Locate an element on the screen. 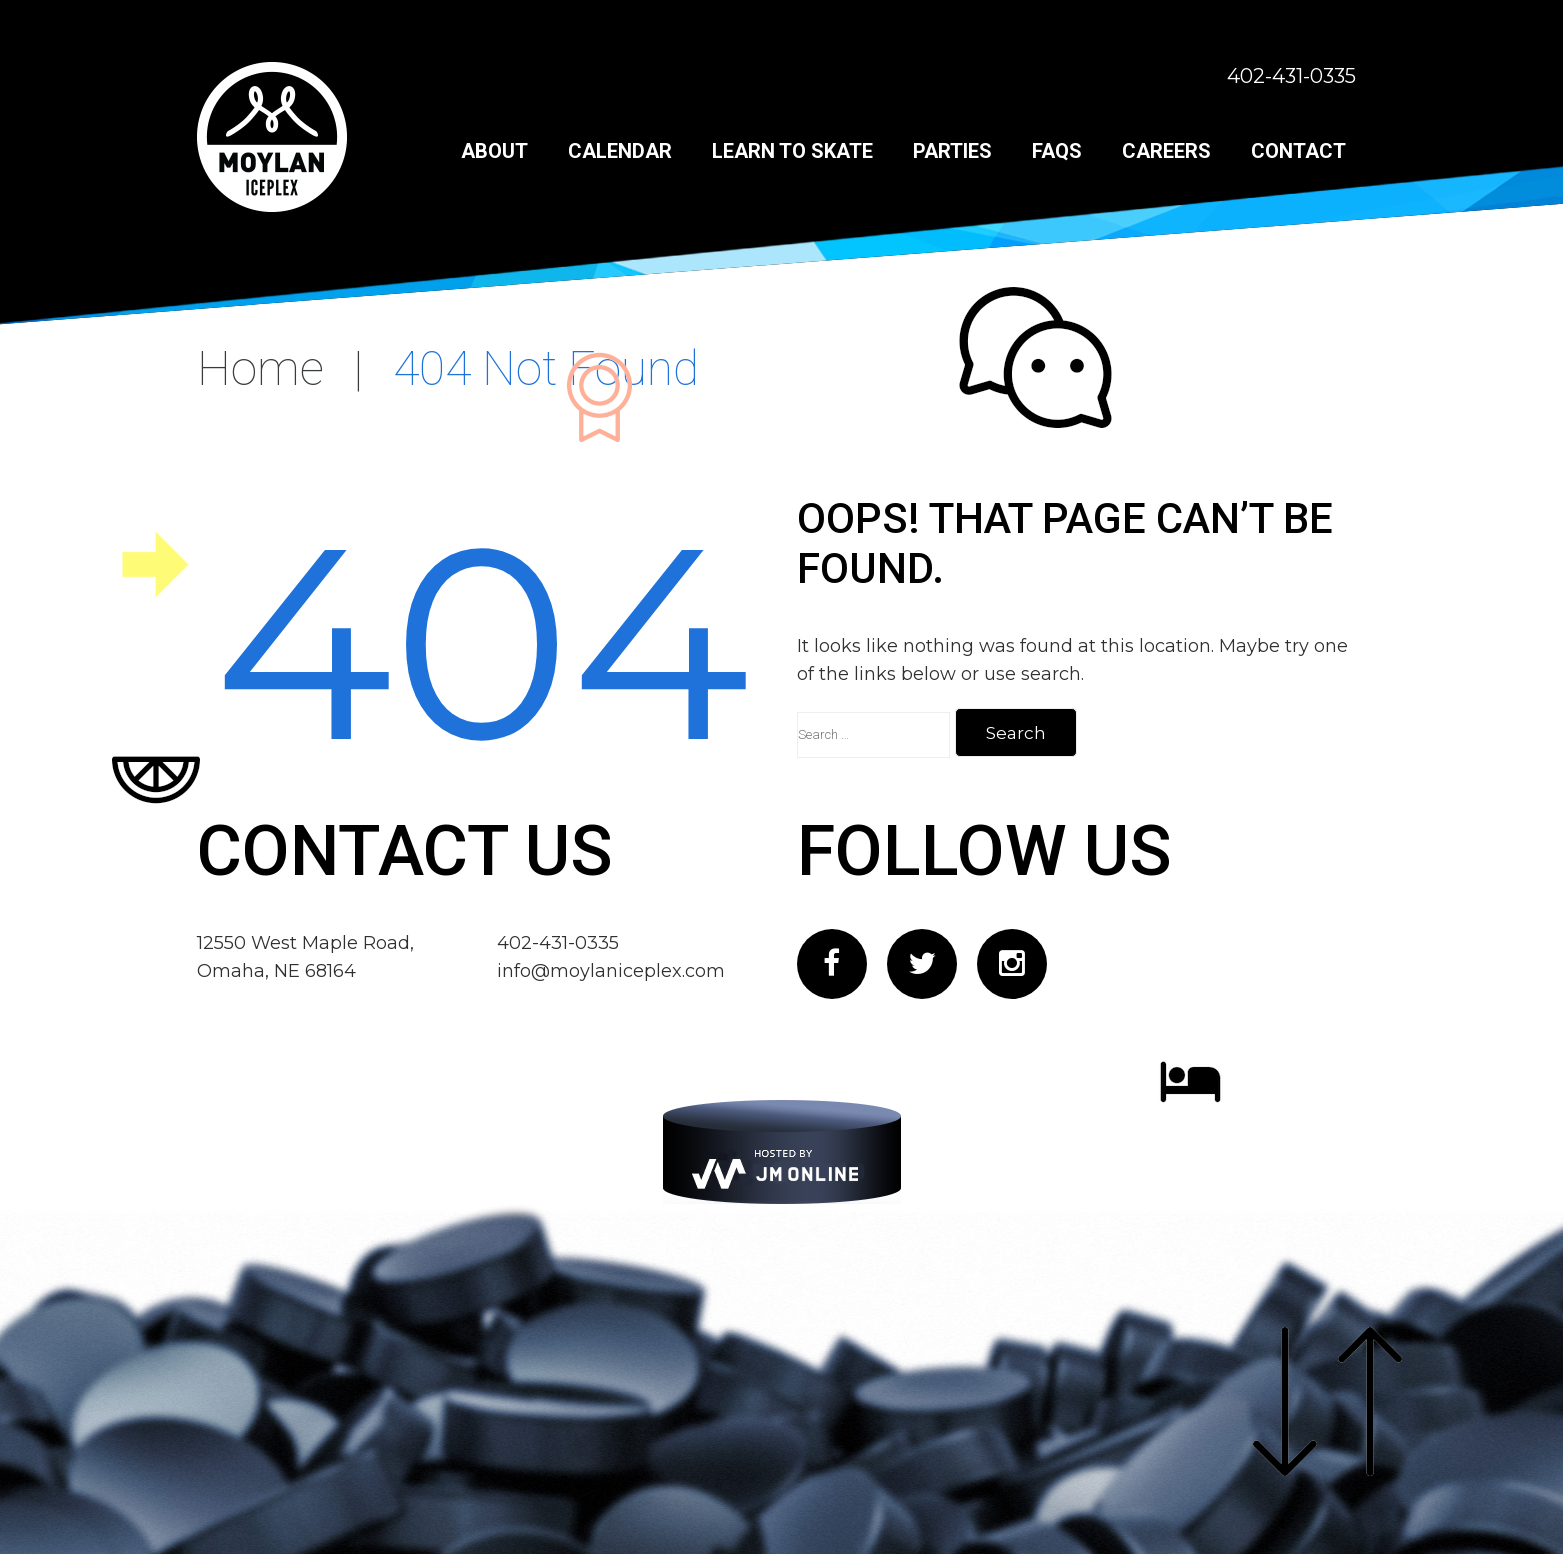 This screenshot has height=1554, width=1563. indicates citrus or fruit-related content is located at coordinates (156, 773).